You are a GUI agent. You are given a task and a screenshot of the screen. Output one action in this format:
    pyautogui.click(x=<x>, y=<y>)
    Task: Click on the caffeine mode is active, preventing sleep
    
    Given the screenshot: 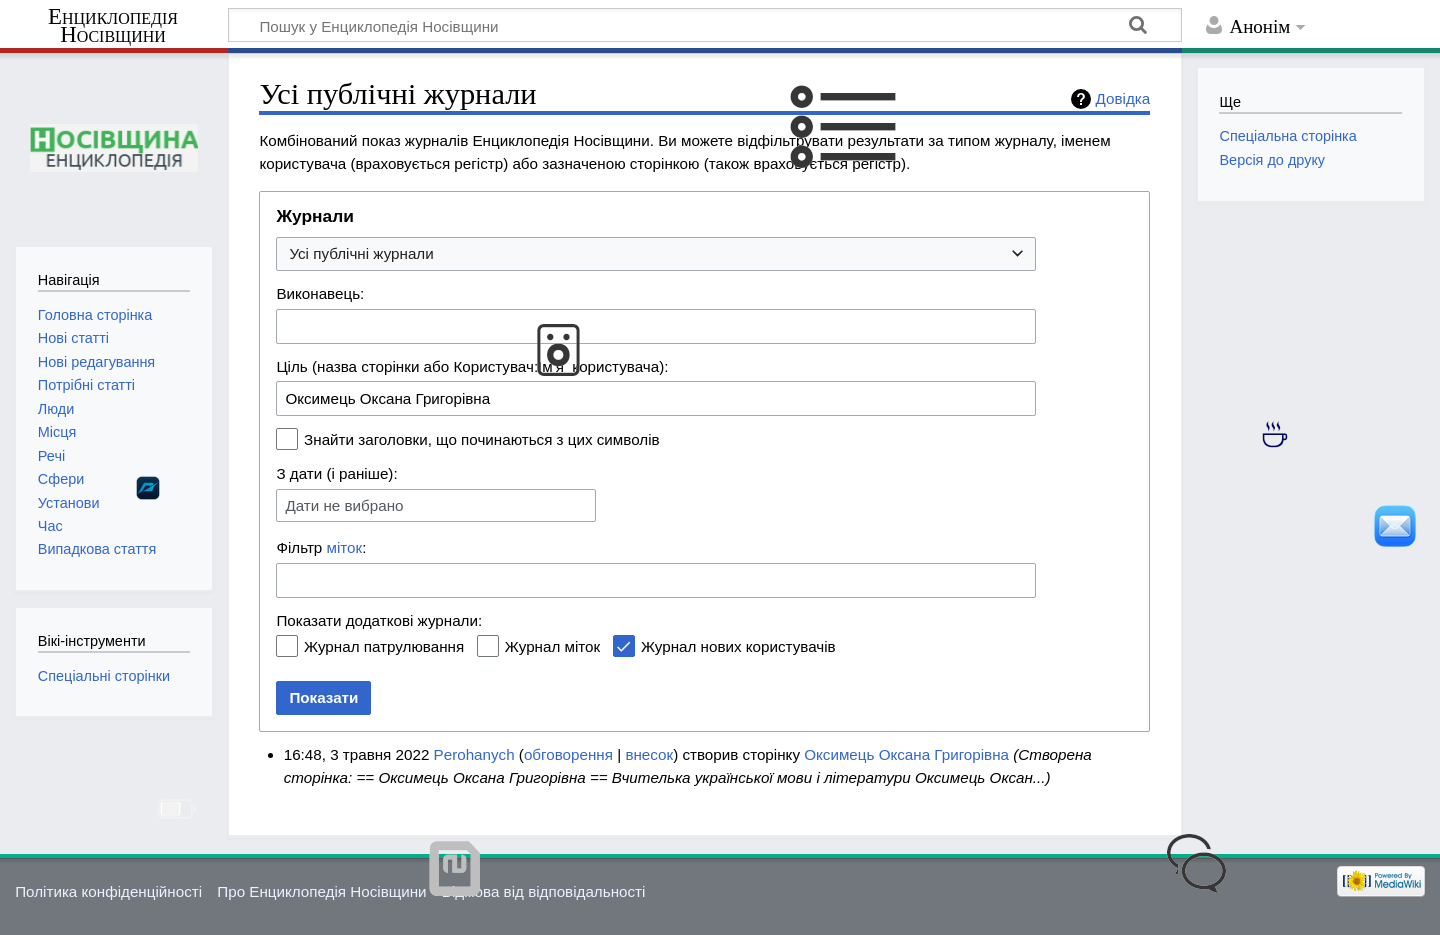 What is the action you would take?
    pyautogui.click(x=1275, y=435)
    